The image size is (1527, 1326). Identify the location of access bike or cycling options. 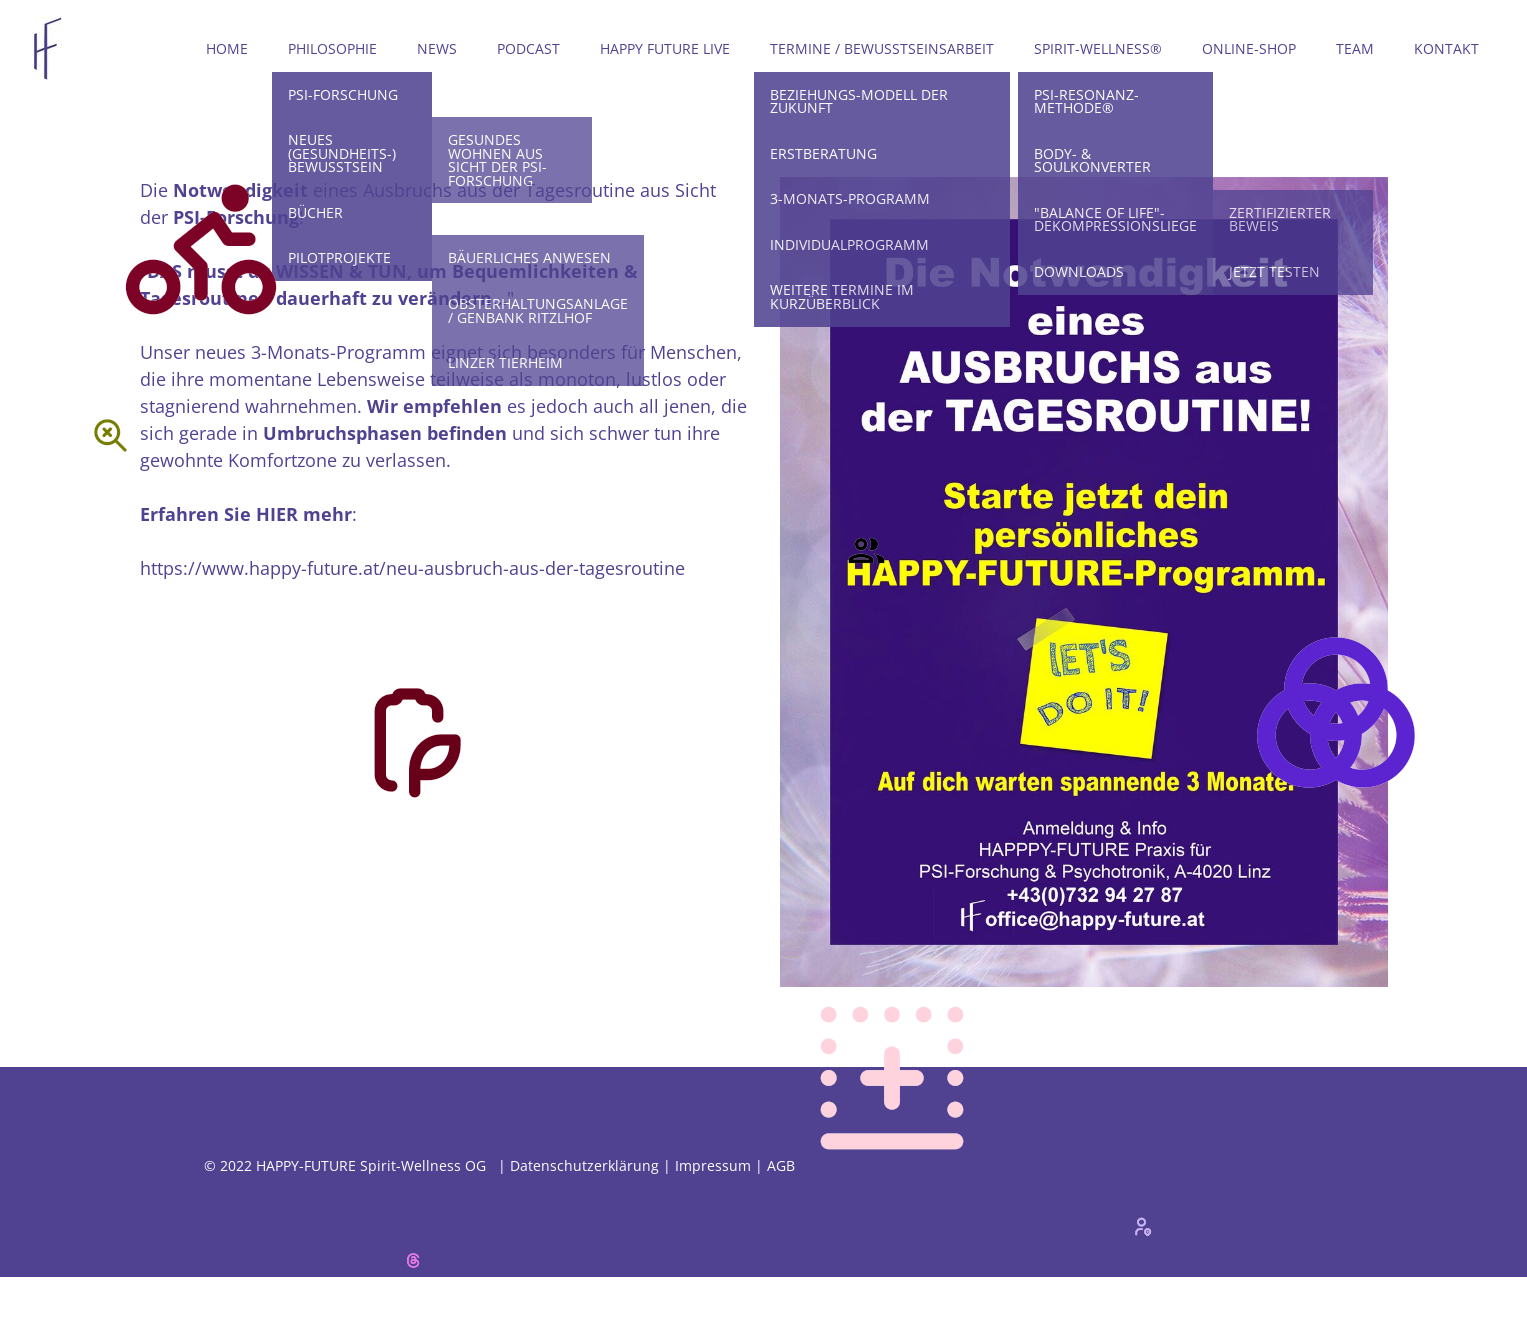
(201, 246).